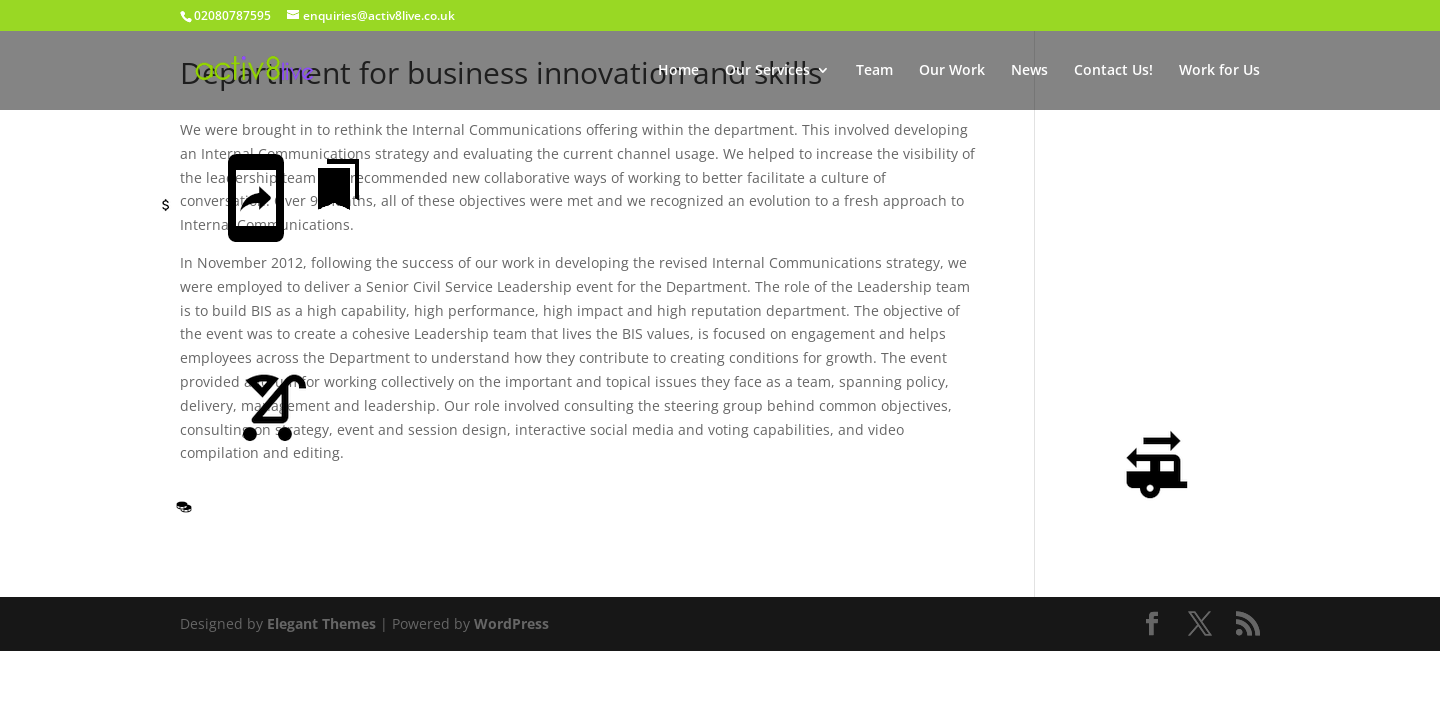 This screenshot has height=720, width=1440. I want to click on rv hookup available at this location, so click(1153, 464).